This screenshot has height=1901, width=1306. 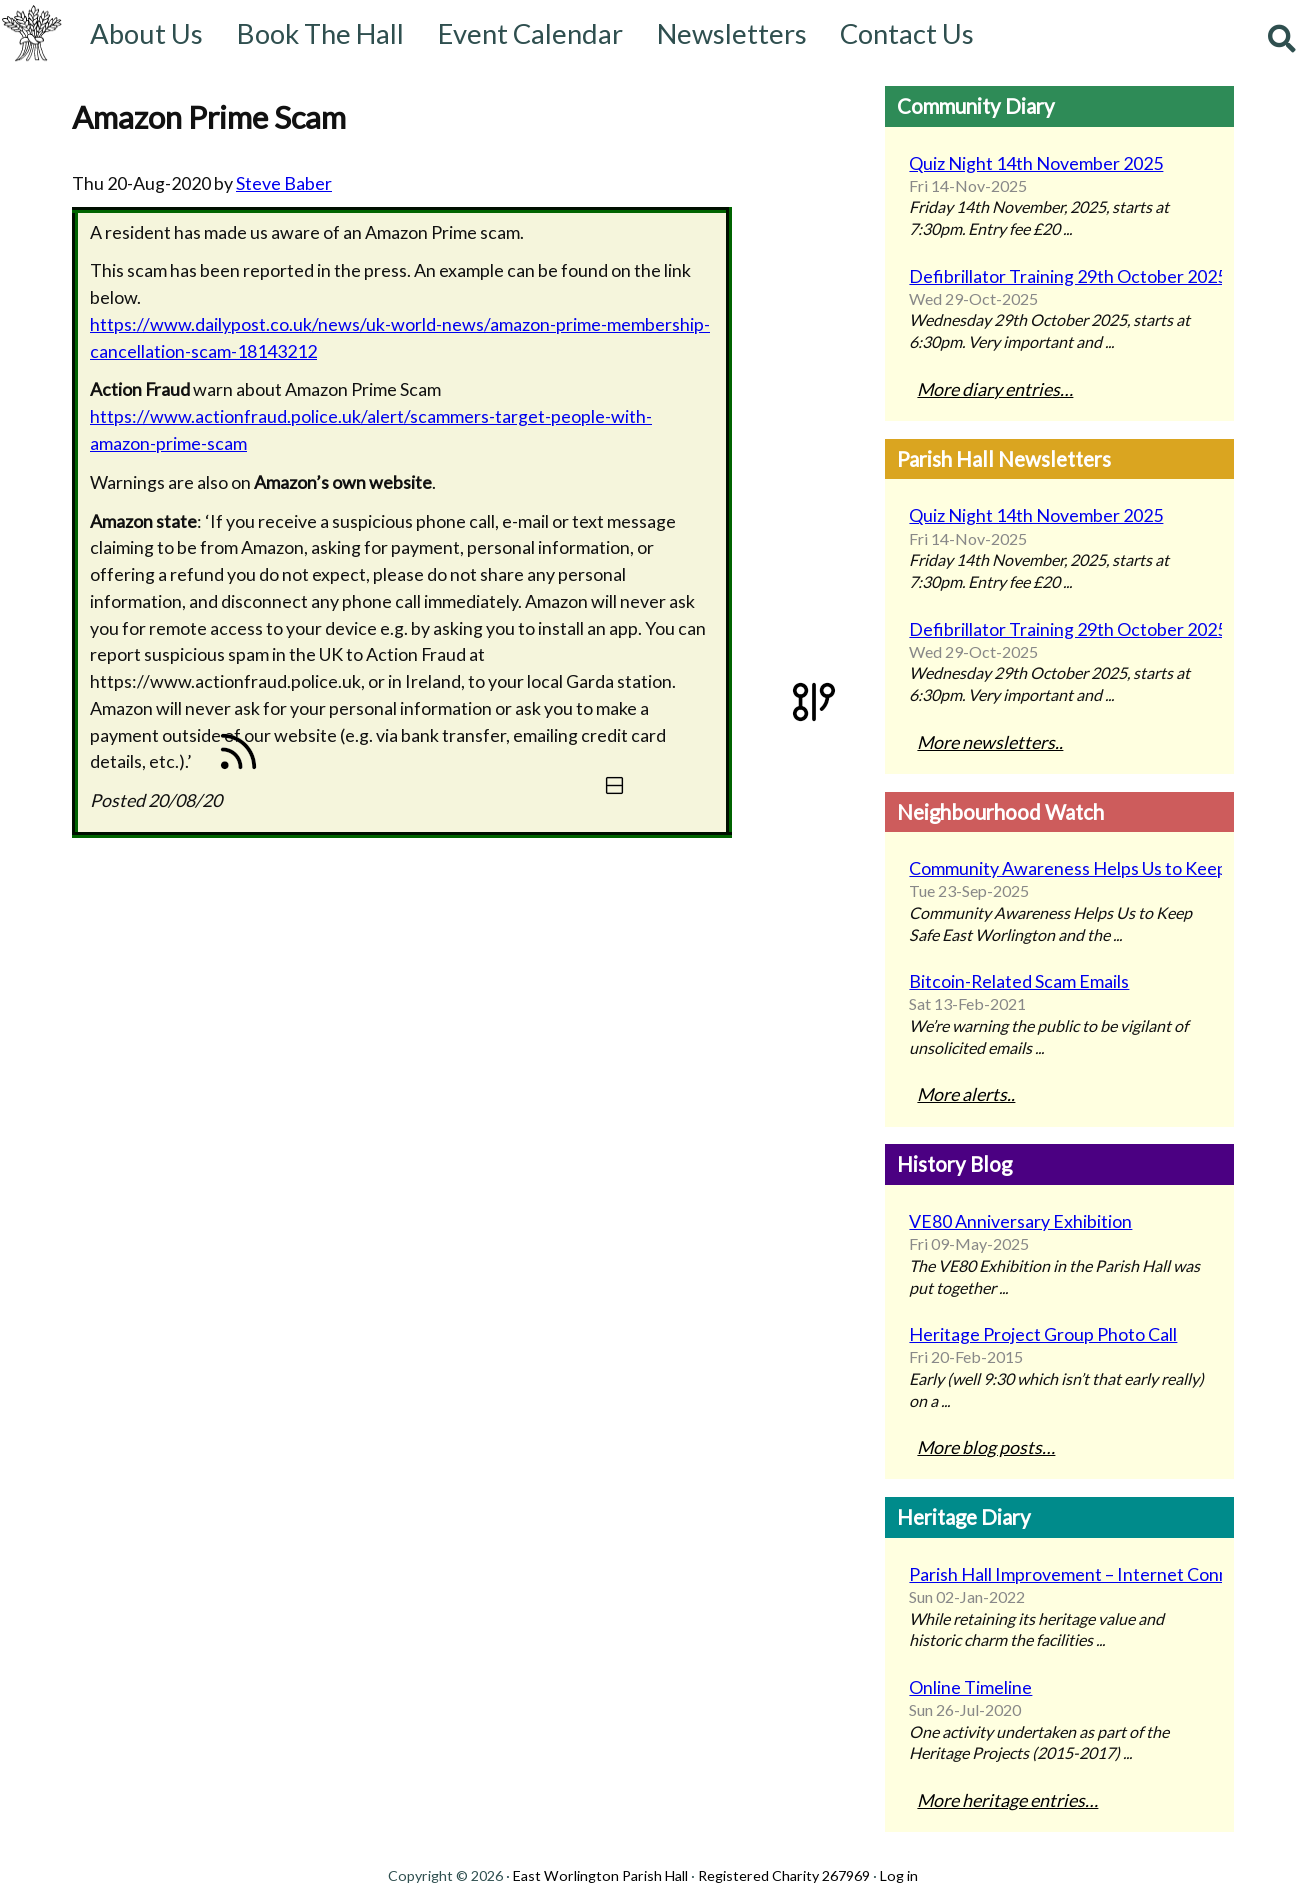 I want to click on view repository commit history, so click(x=814, y=702).